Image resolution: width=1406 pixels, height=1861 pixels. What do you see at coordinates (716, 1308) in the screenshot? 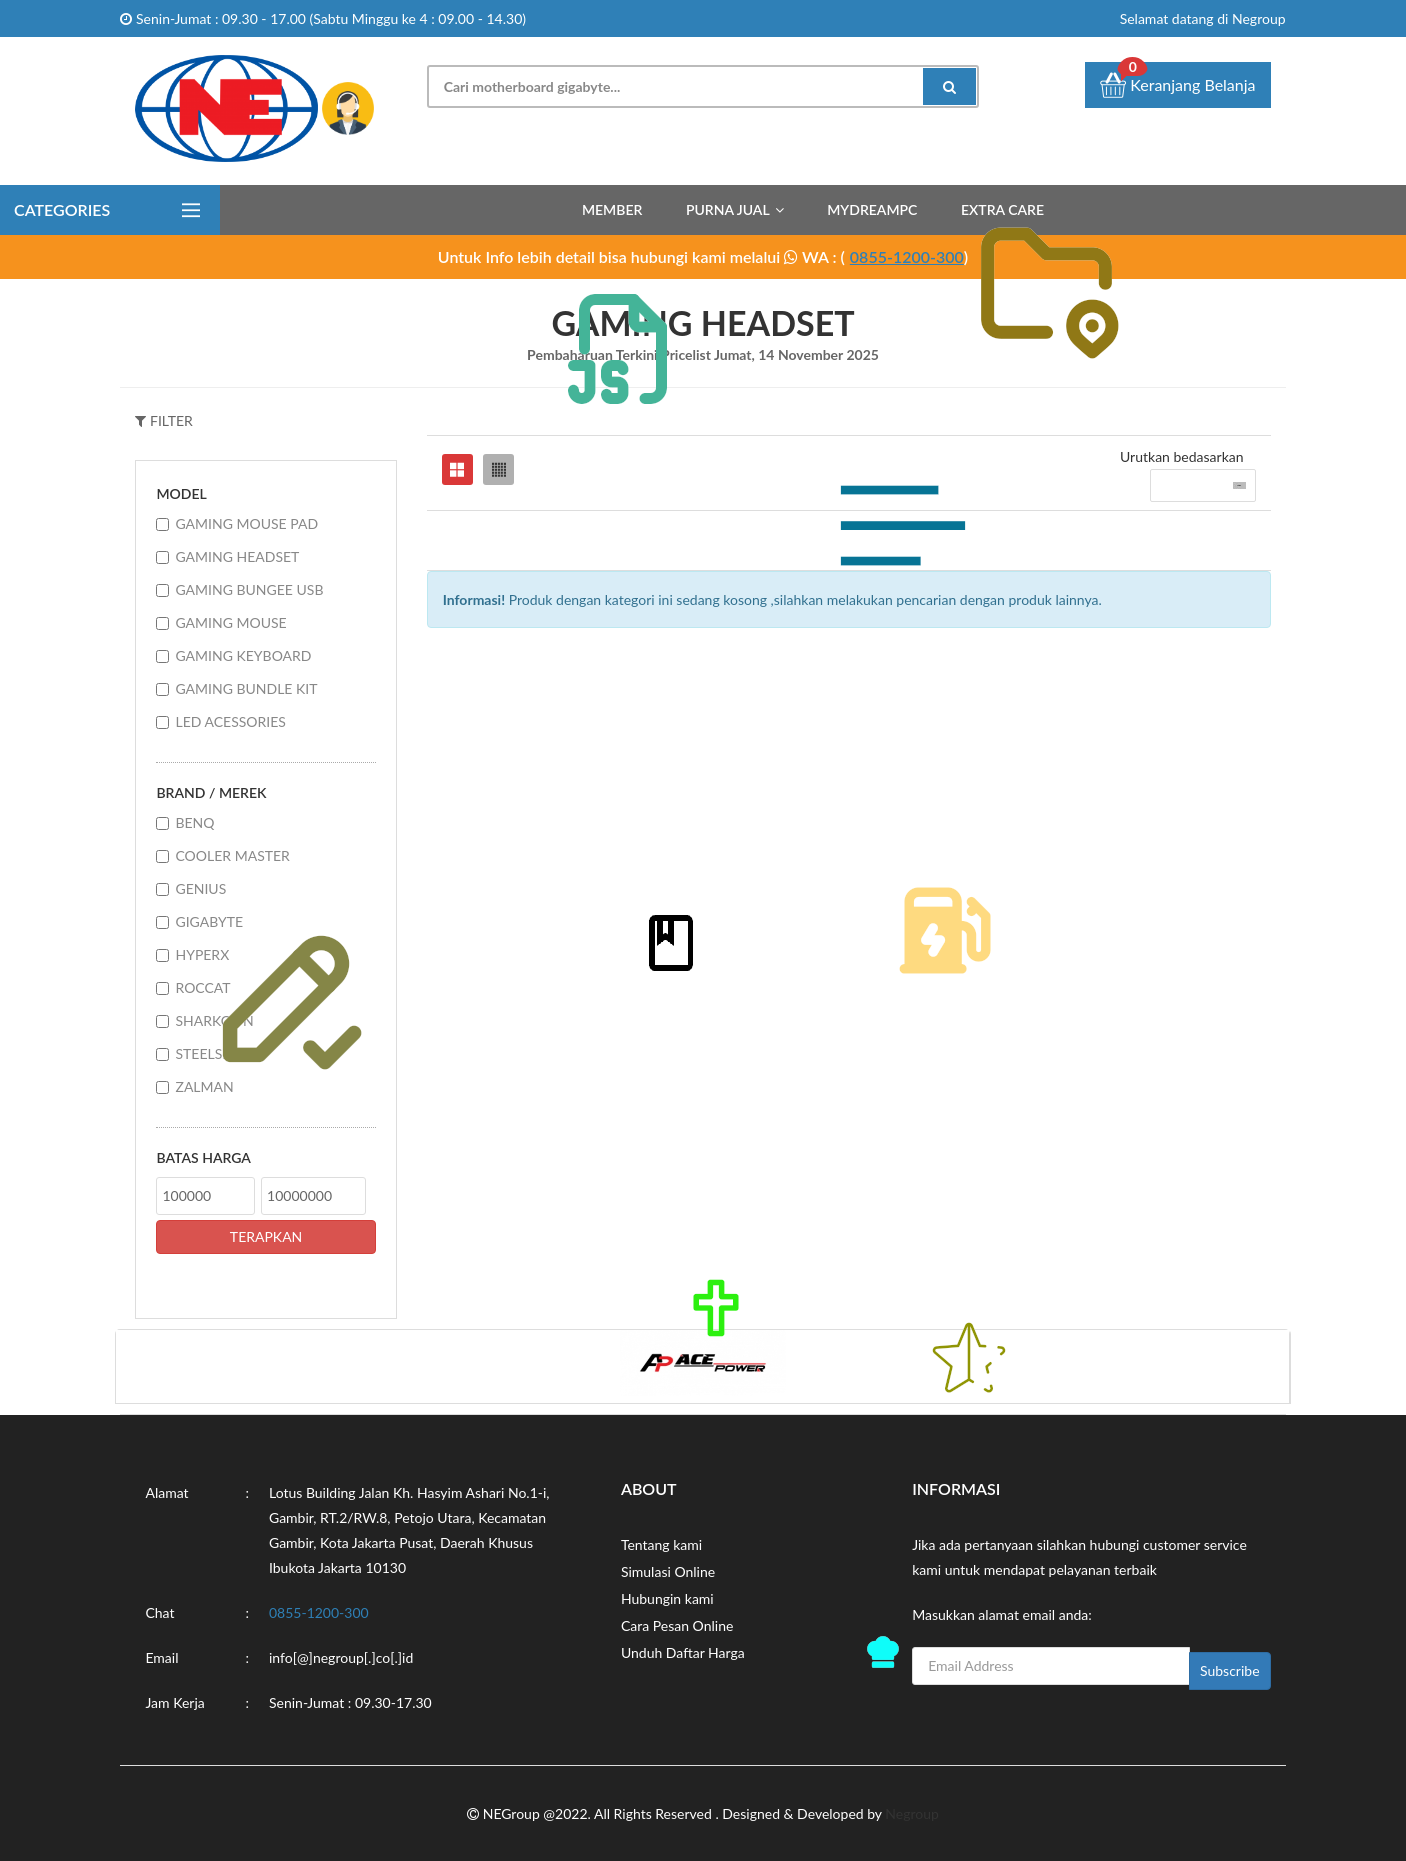
I see `religious or faith-related content` at bounding box center [716, 1308].